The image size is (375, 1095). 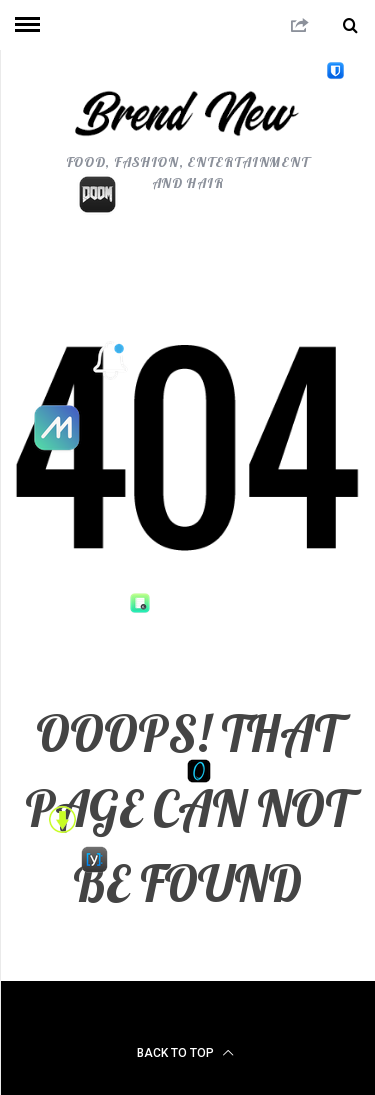 I want to click on indicates new notifications available, so click(x=110, y=360).